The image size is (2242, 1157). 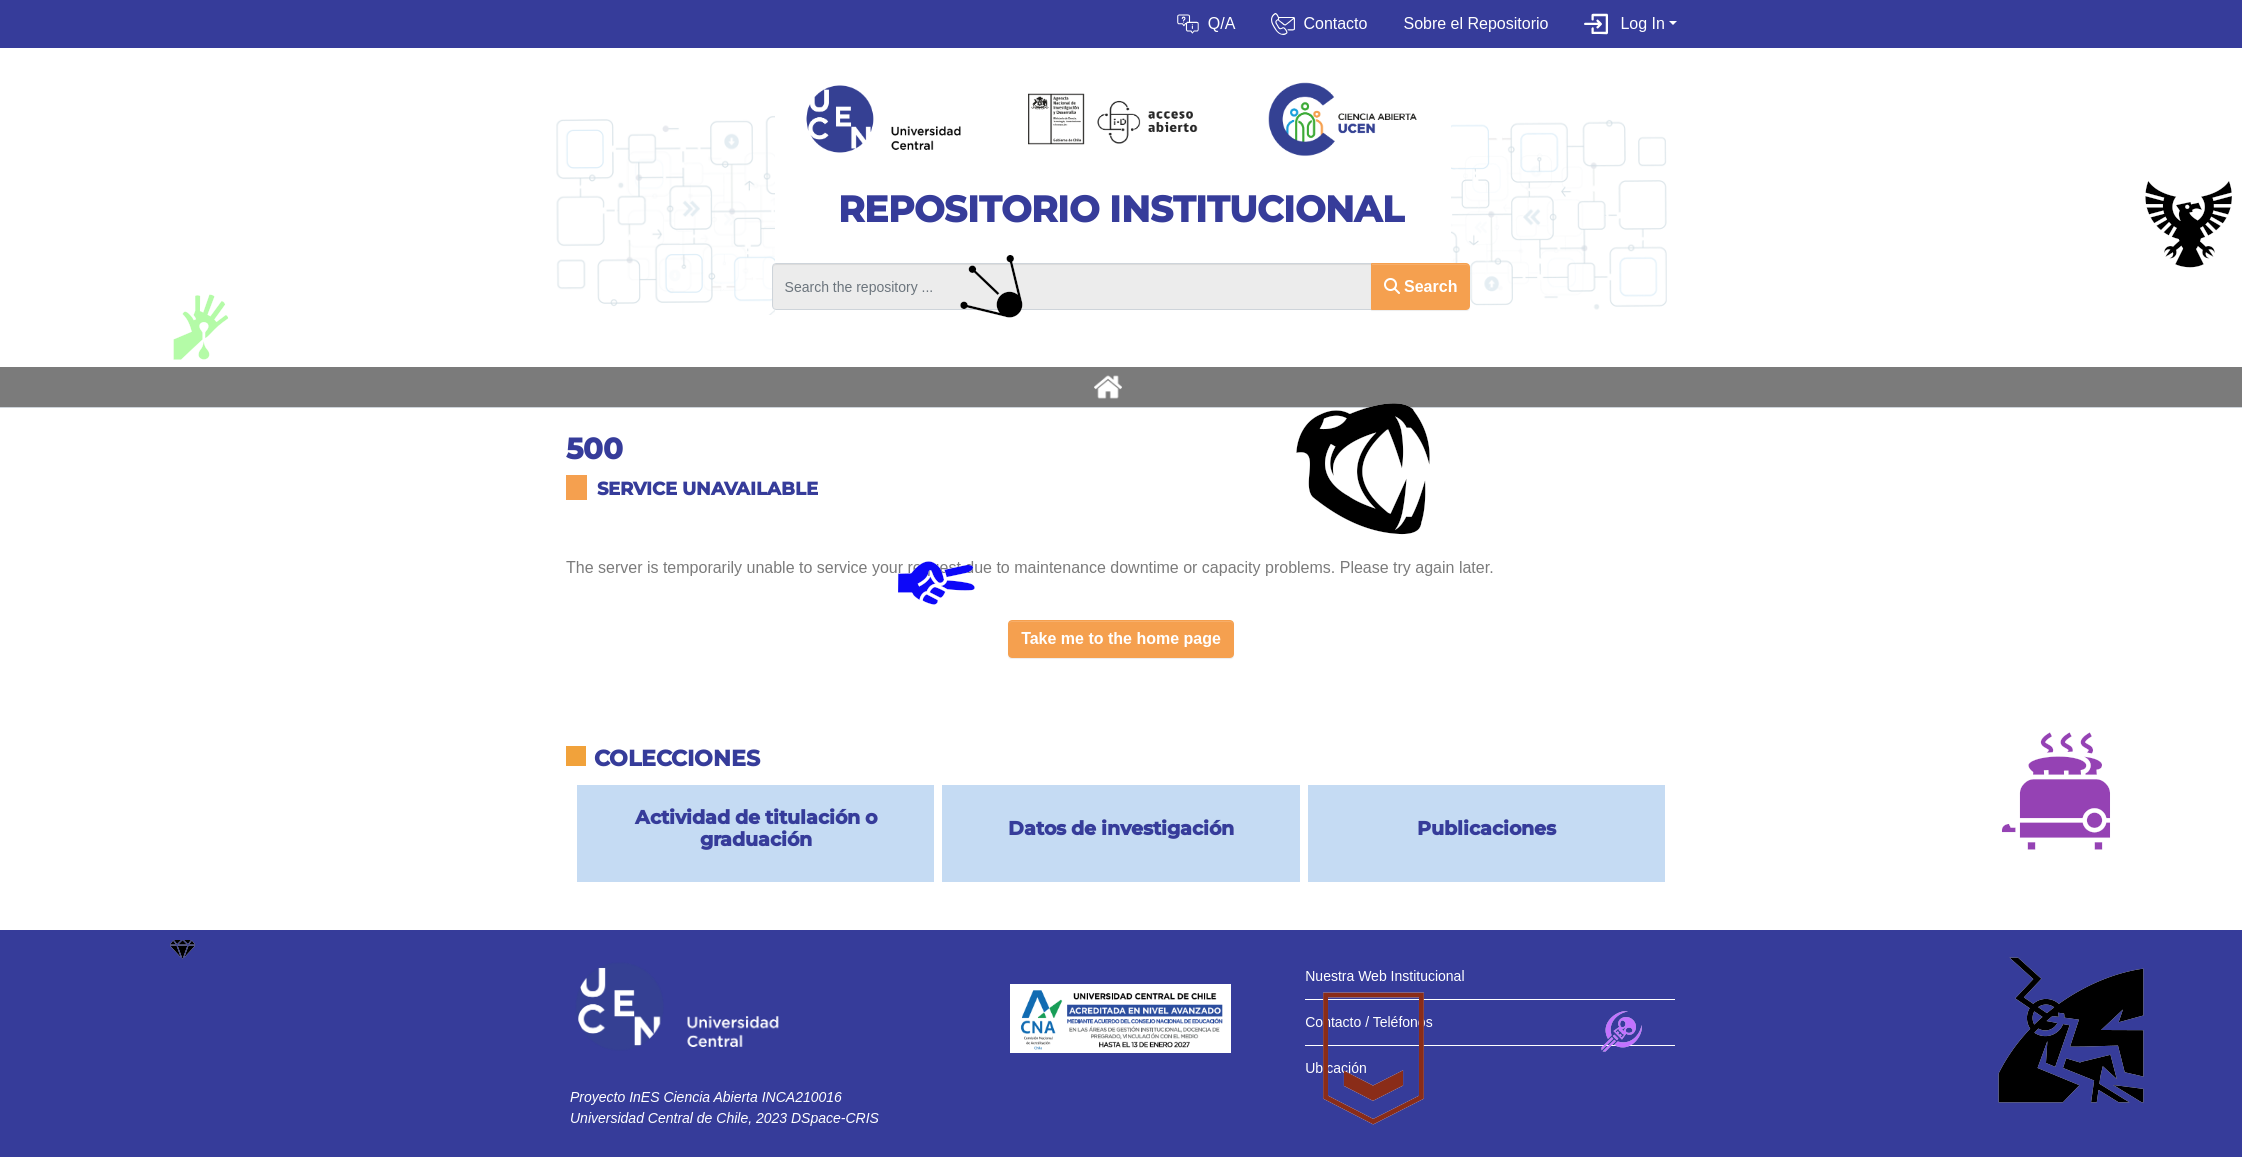 What do you see at coordinates (1363, 468) in the screenshot?
I see `indicates a beast or creature type in a game interface` at bounding box center [1363, 468].